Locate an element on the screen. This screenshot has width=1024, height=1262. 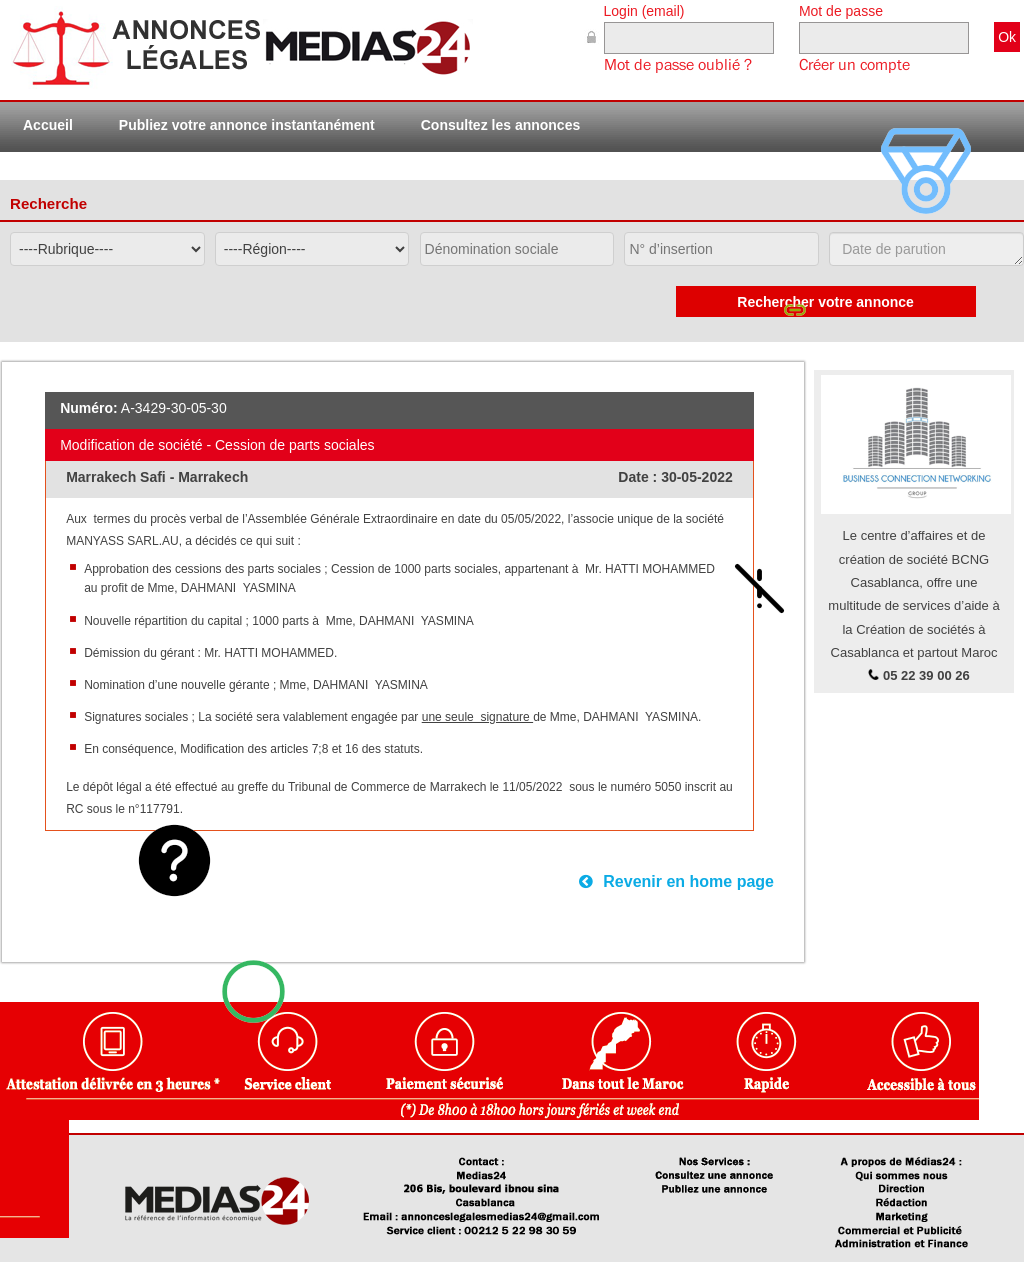
unselected radio button option is located at coordinates (253, 991).